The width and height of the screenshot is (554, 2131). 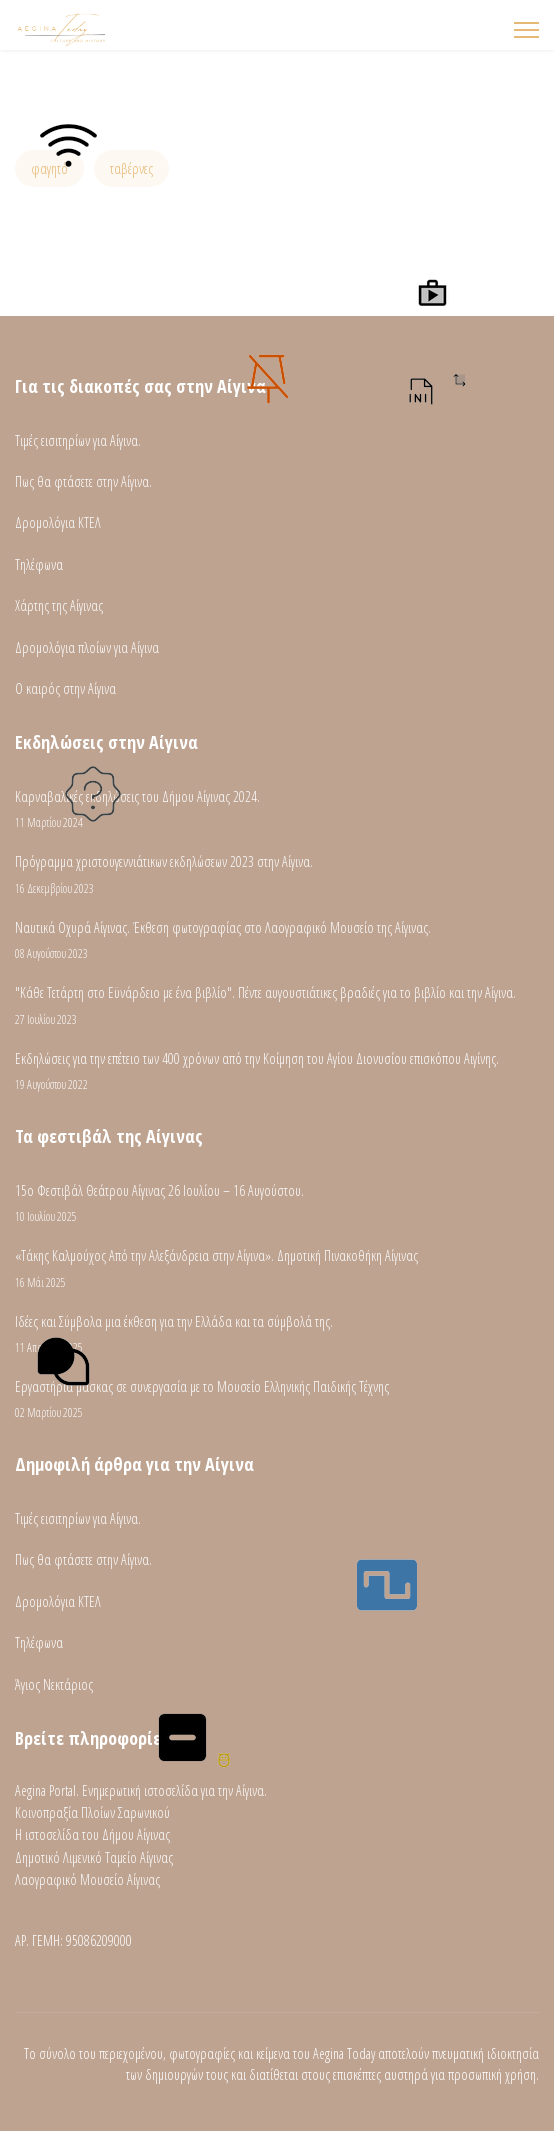 What do you see at coordinates (268, 376) in the screenshot?
I see `unpin this item` at bounding box center [268, 376].